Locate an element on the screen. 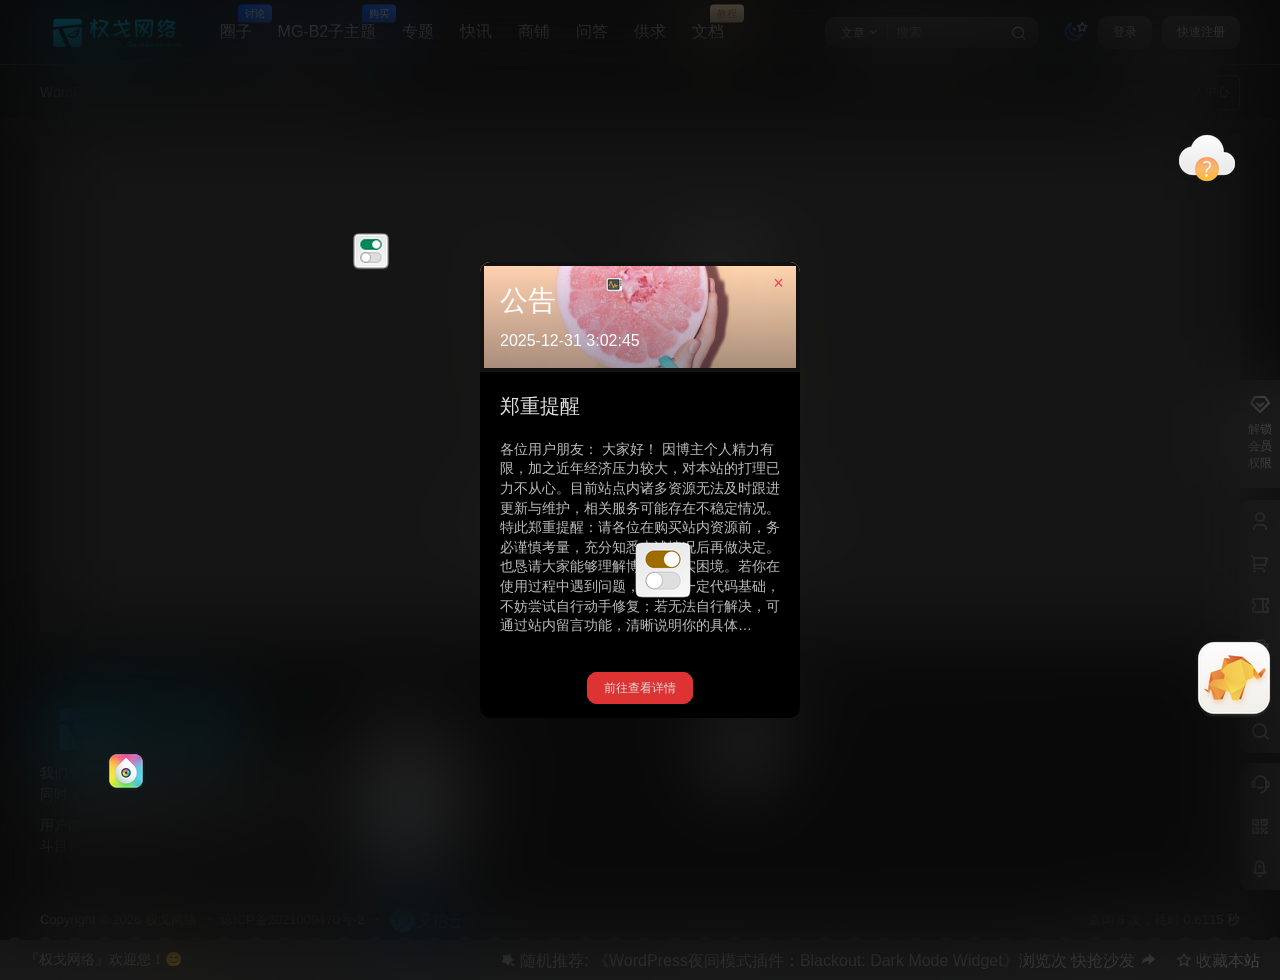 This screenshot has height=980, width=1280. open color preferences settings is located at coordinates (126, 771).